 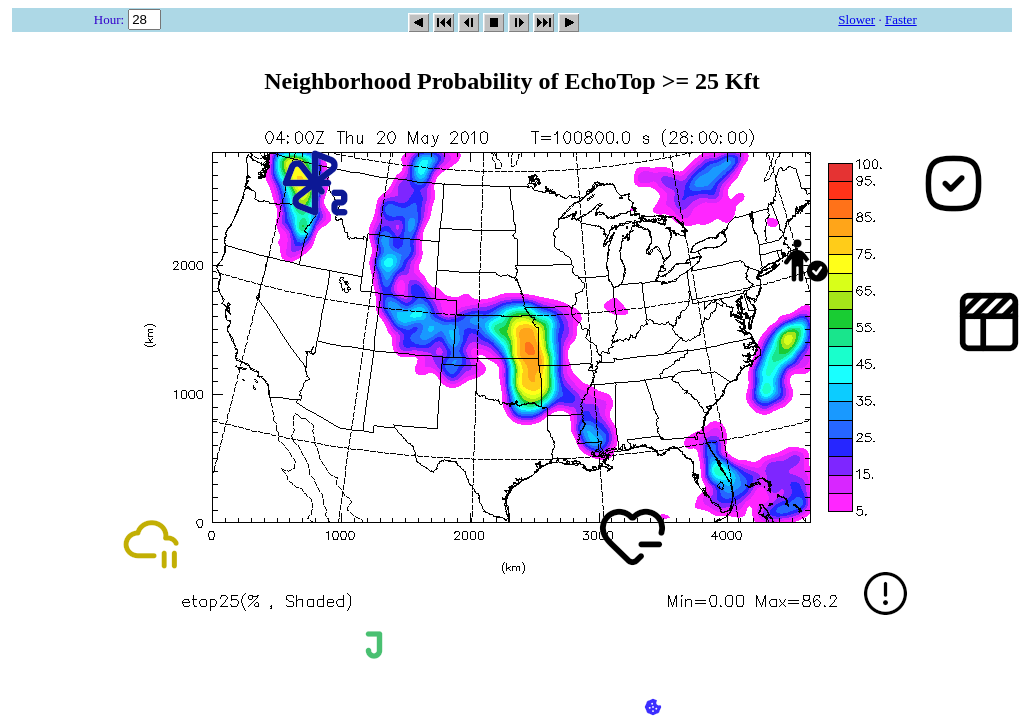 What do you see at coordinates (653, 707) in the screenshot?
I see `manage cookie consent preferences` at bounding box center [653, 707].